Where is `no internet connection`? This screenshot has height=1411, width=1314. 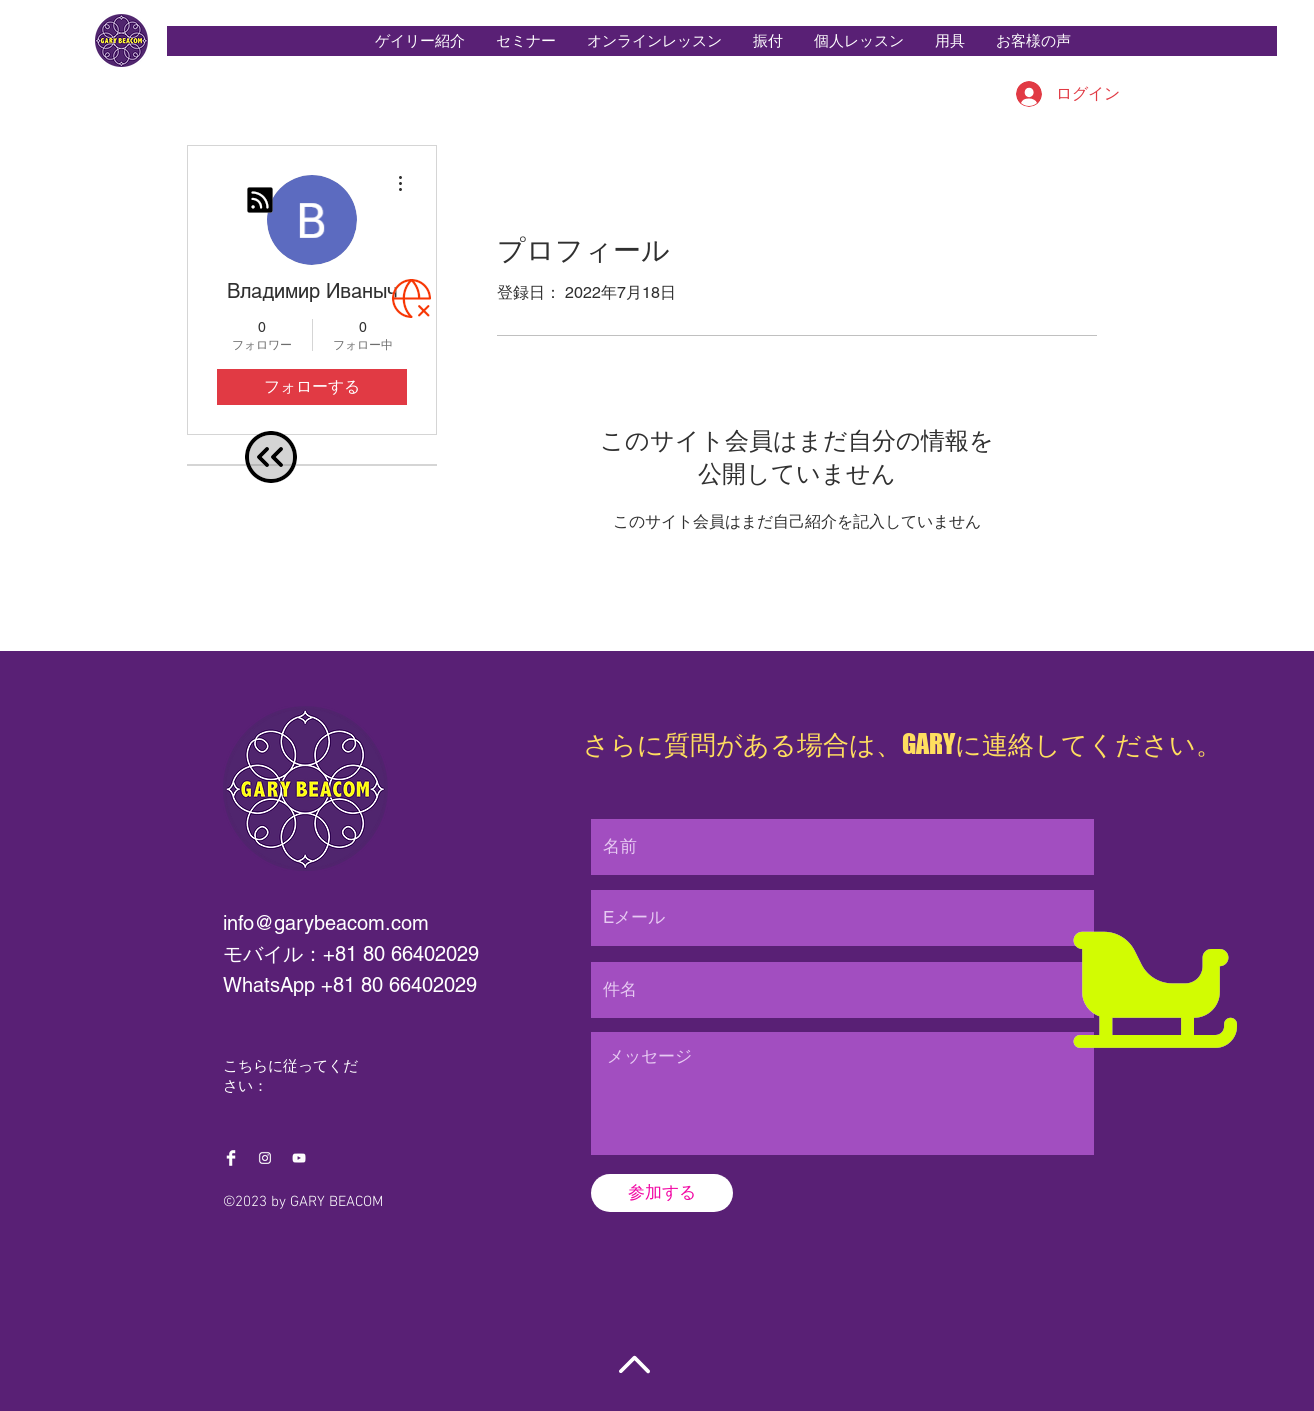 no internet connection is located at coordinates (411, 298).